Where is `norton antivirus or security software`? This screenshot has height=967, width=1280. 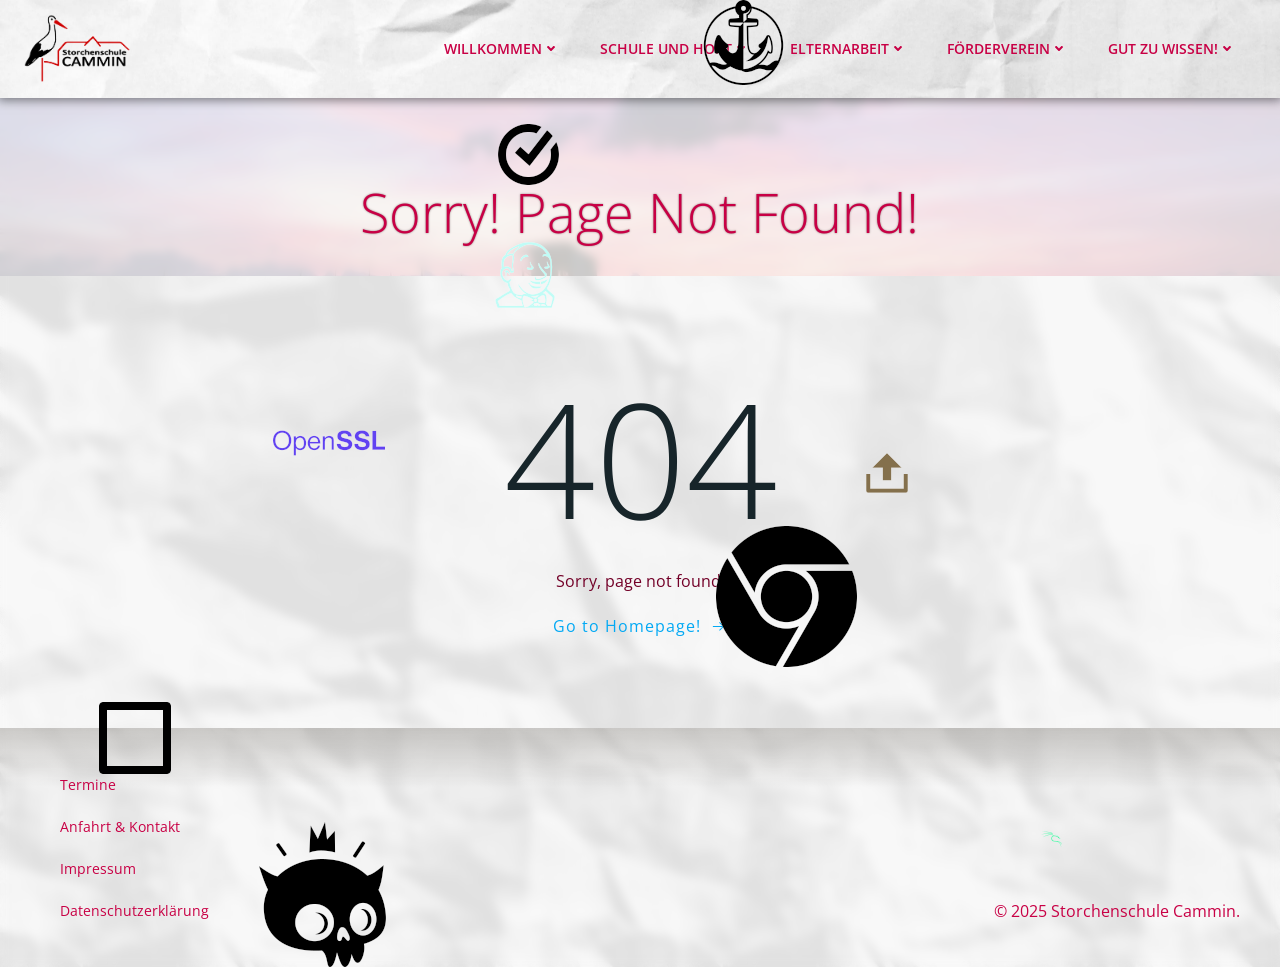
norton antivirus or security software is located at coordinates (528, 154).